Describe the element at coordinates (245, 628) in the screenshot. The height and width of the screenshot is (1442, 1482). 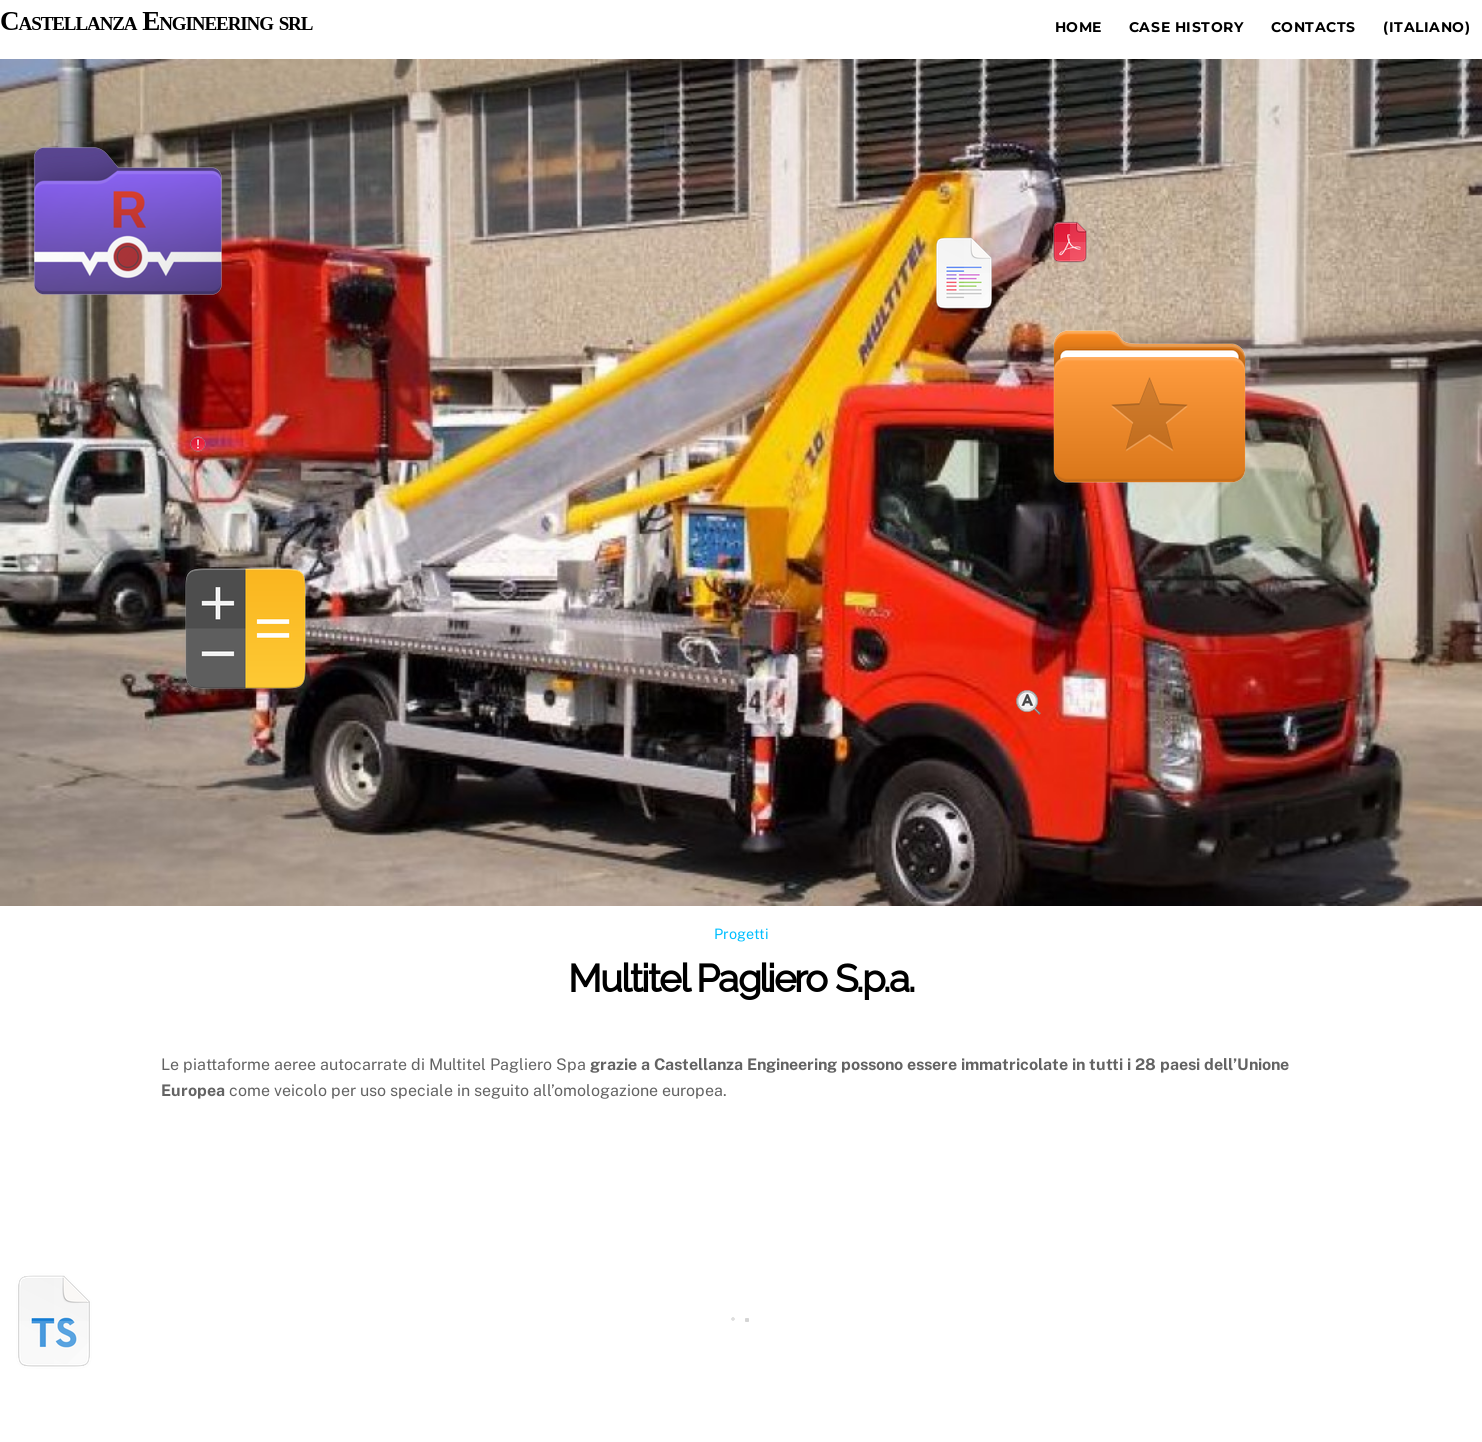
I see `open the calculator app` at that location.